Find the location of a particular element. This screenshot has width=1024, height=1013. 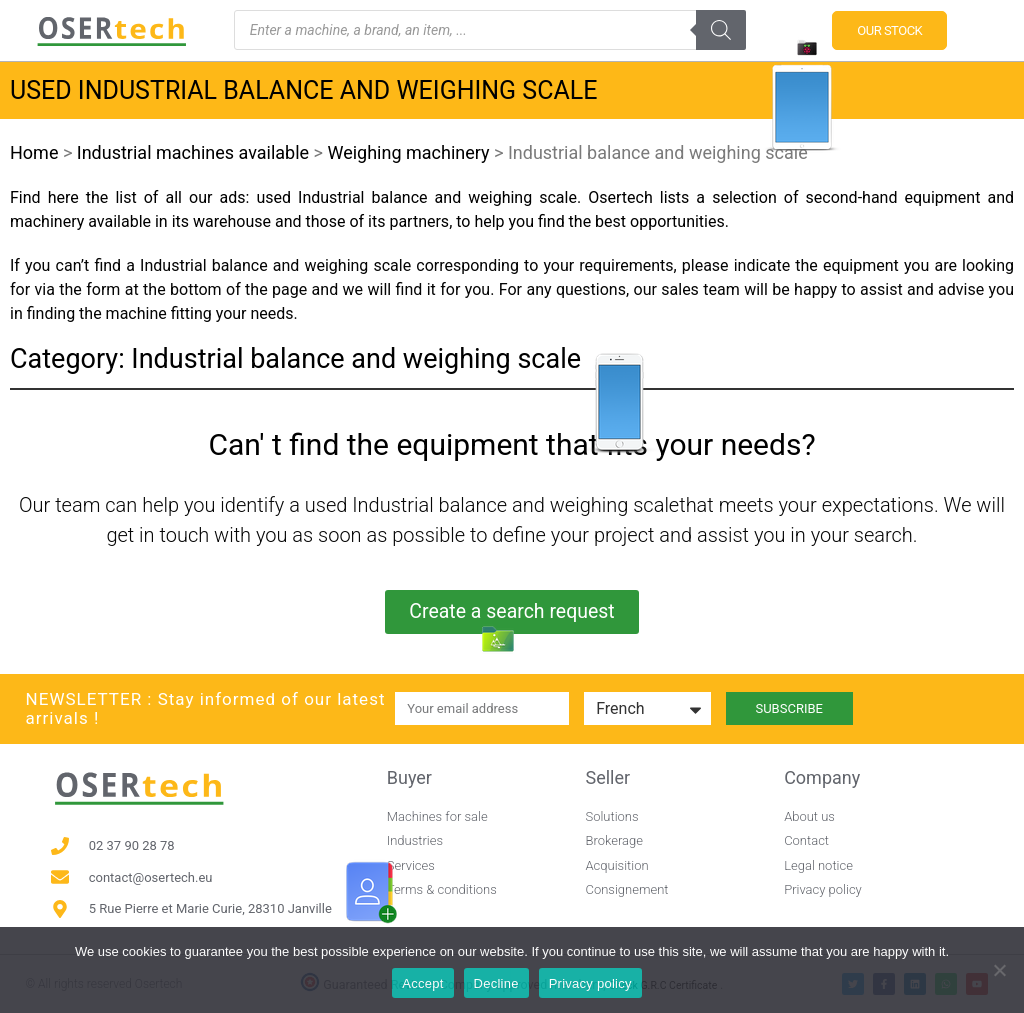

connect or sync with iPhone device is located at coordinates (619, 403).